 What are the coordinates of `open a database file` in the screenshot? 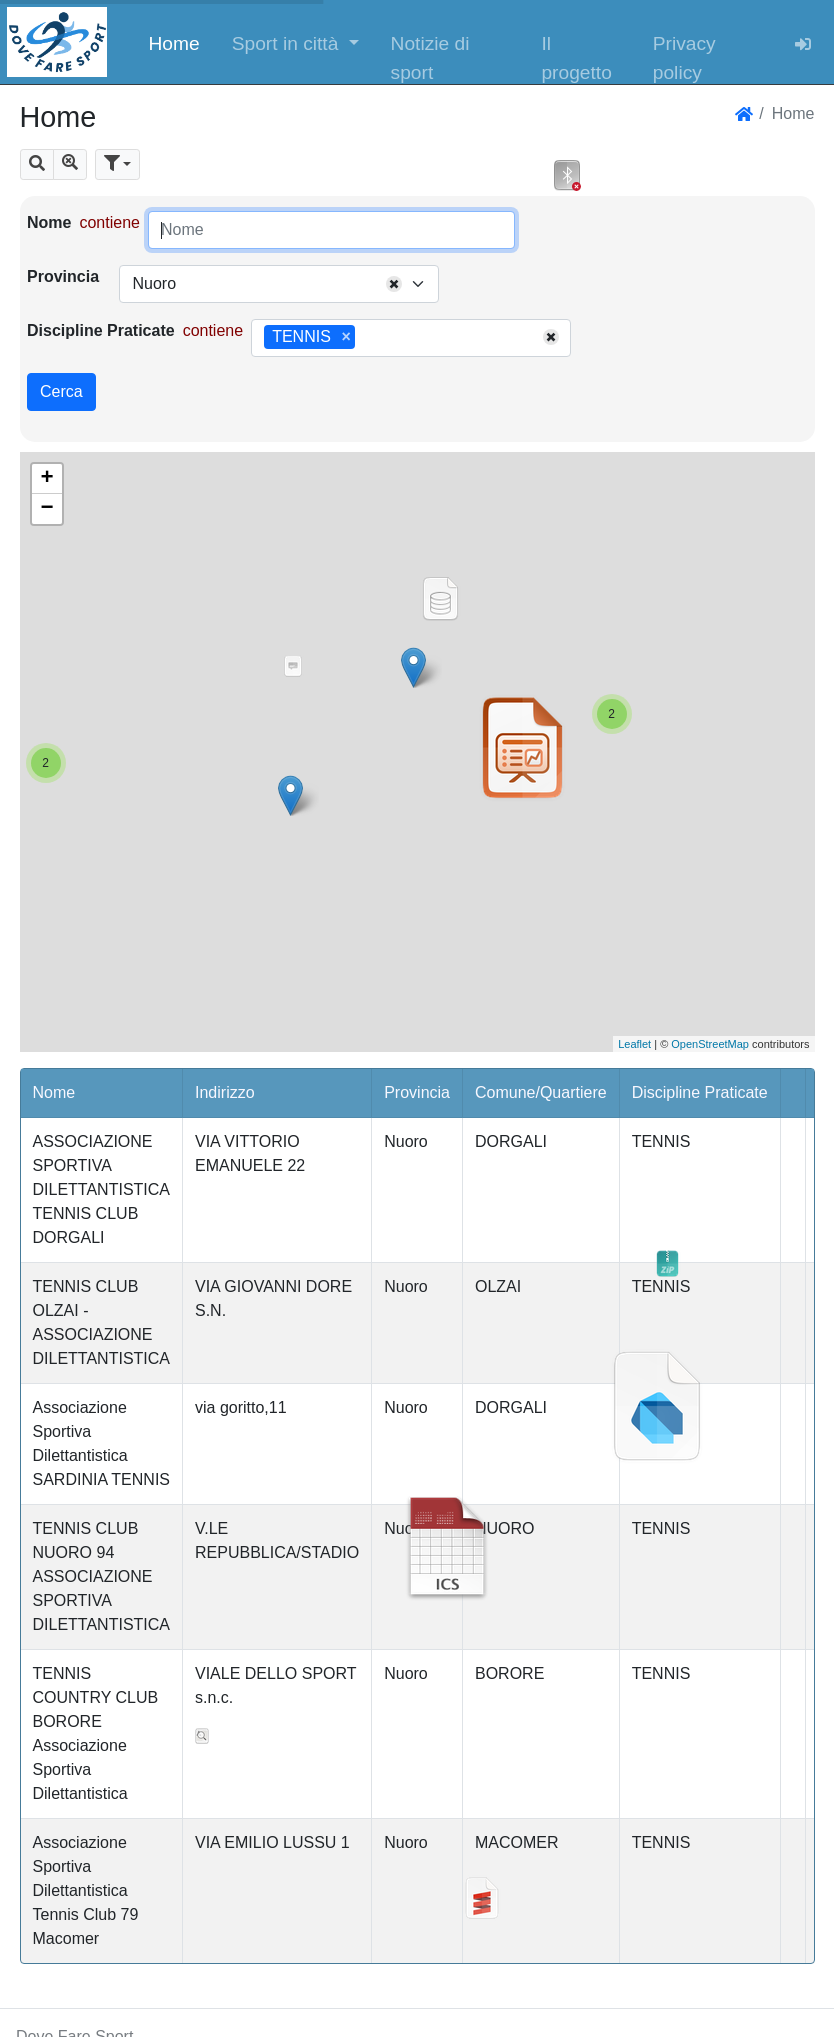 It's located at (440, 598).